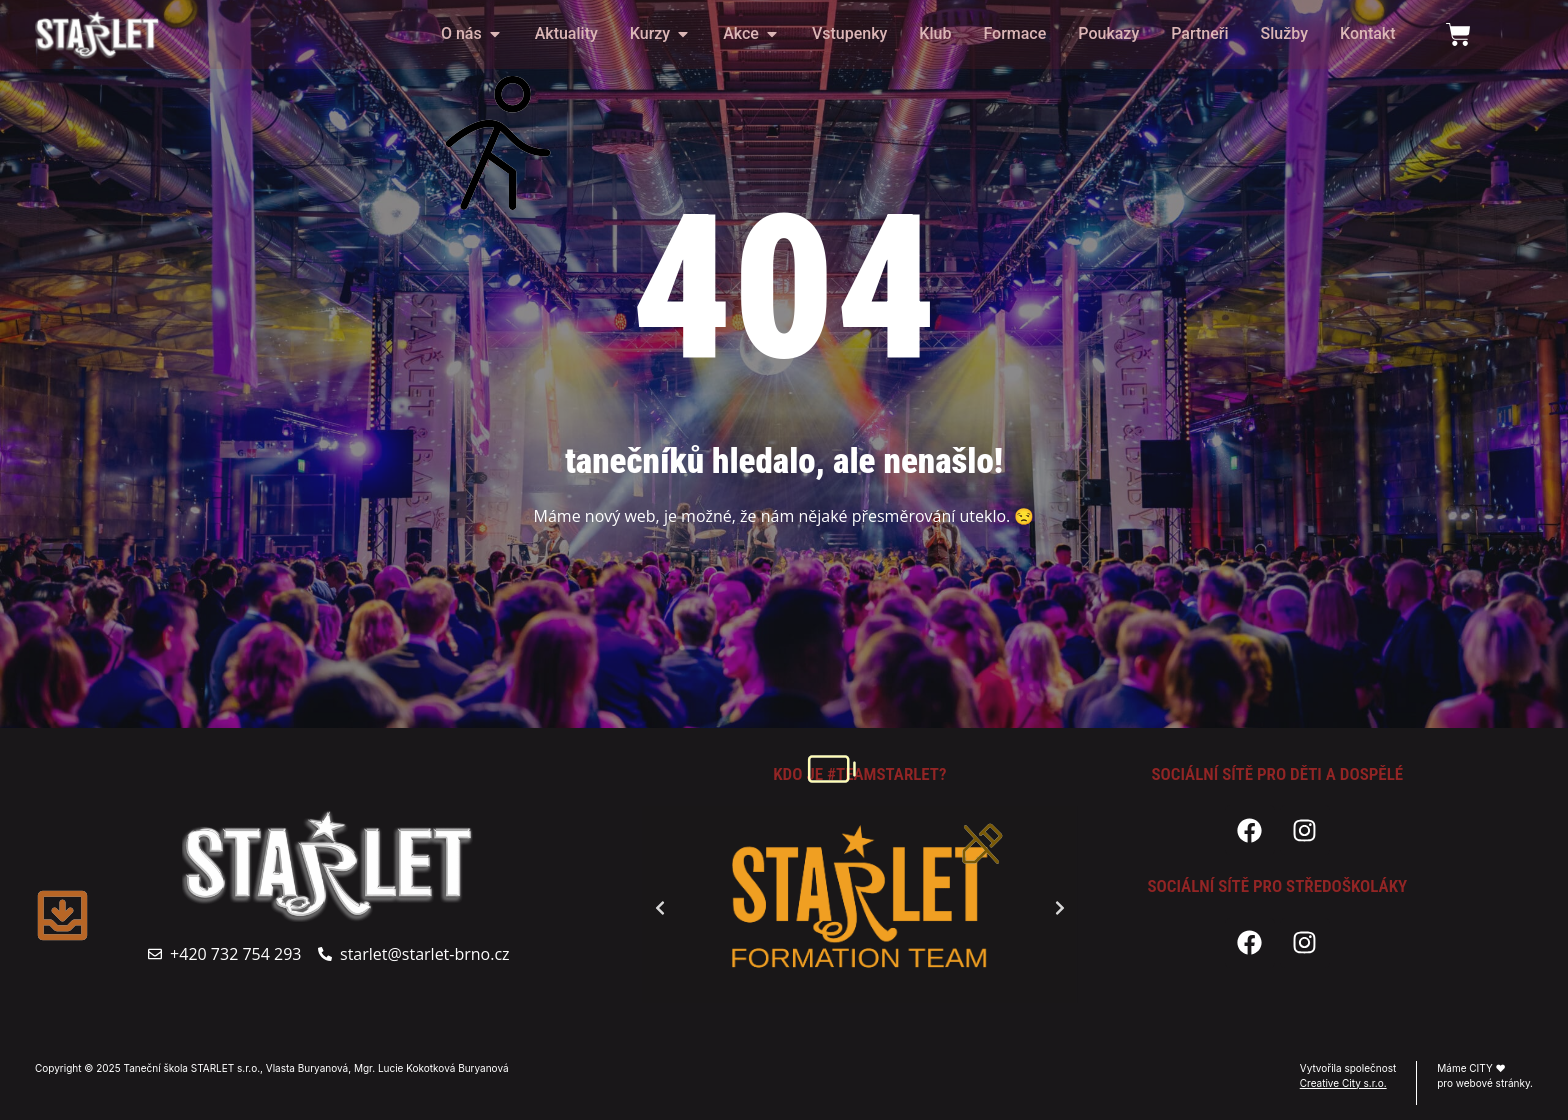  Describe the element at coordinates (498, 143) in the screenshot. I see `pedestrian or walking directions mode` at that location.